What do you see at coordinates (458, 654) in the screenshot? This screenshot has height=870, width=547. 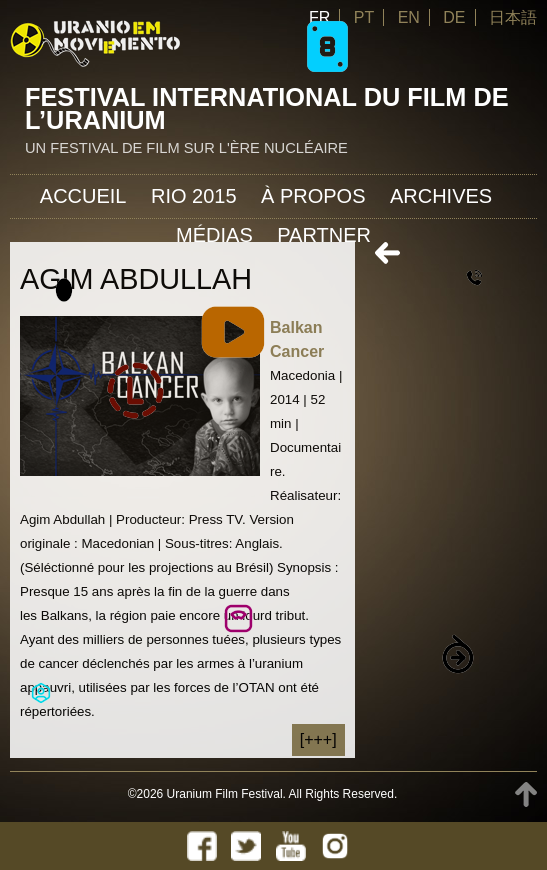 I see `navigate to Doctrine PHP library documentation` at bounding box center [458, 654].